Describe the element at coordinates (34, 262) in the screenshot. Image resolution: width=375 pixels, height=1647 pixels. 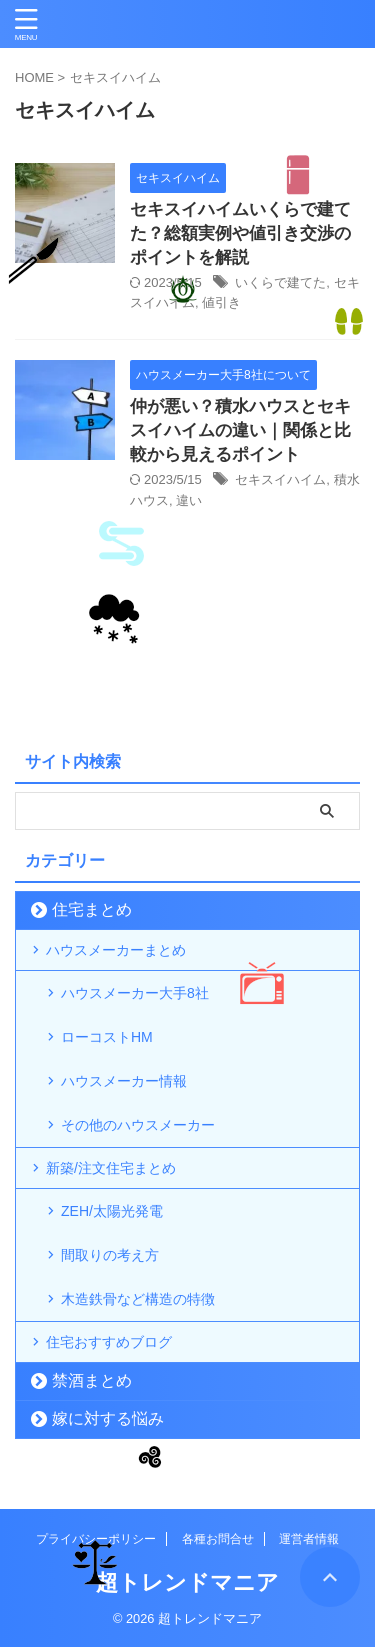
I see `access surgical or medical tools` at that location.